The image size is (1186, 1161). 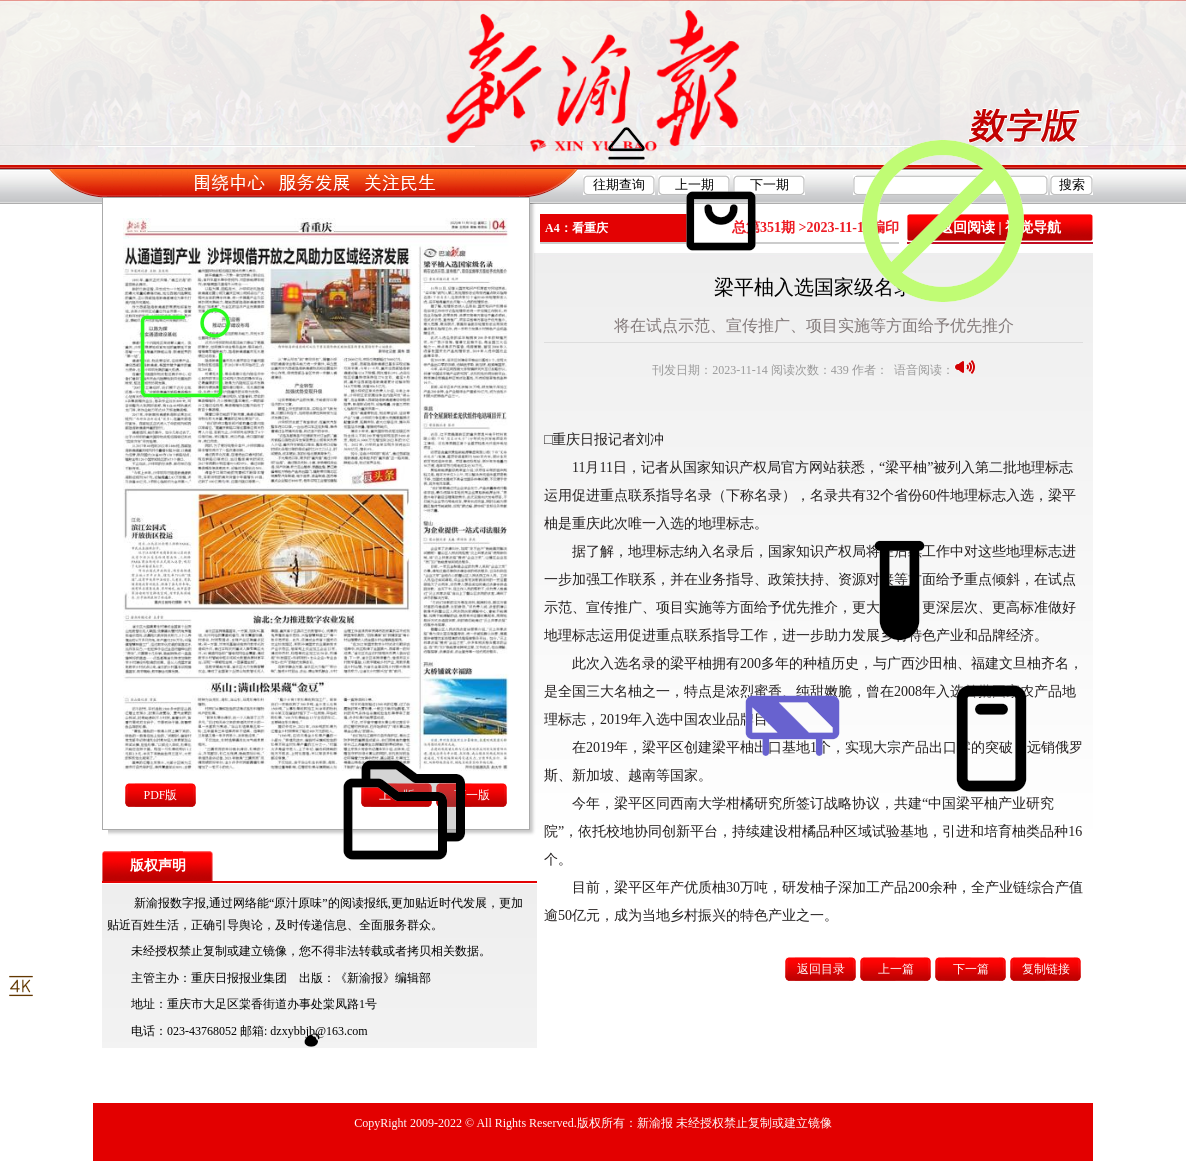 I want to click on browse multiple folders or directories, so click(x=402, y=810).